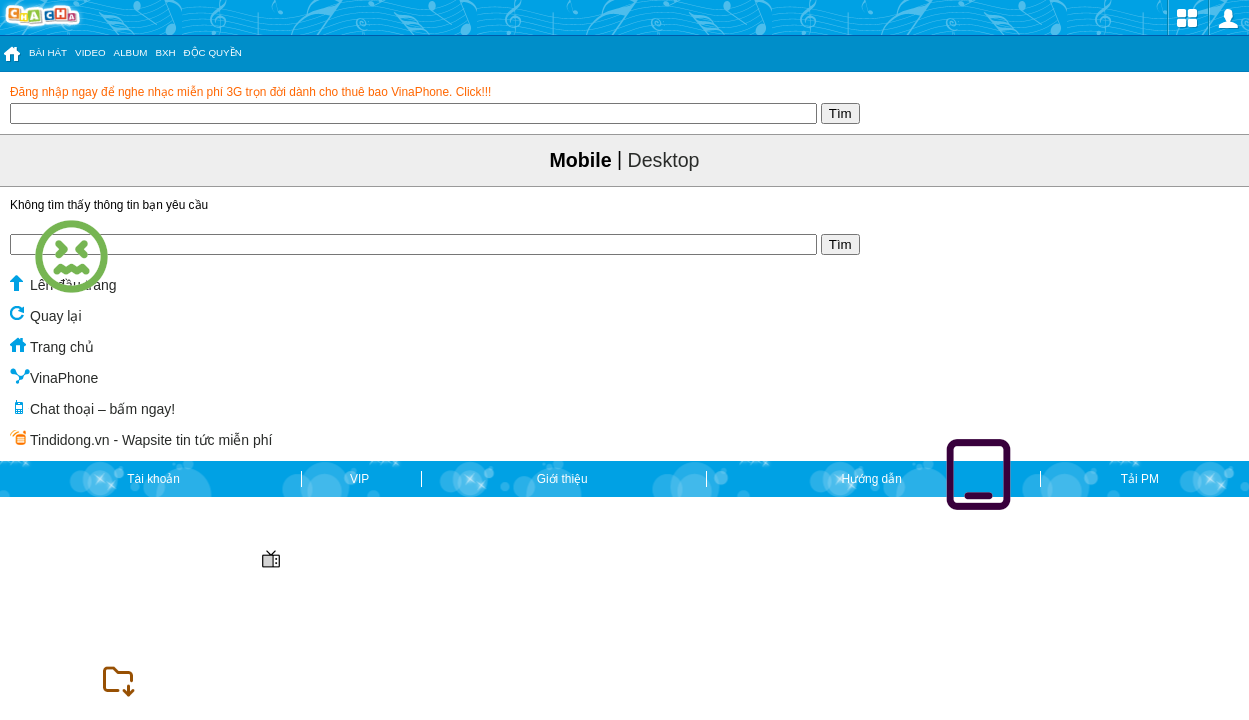 The width and height of the screenshot is (1249, 720). I want to click on express frustration or anger, so click(71, 256).